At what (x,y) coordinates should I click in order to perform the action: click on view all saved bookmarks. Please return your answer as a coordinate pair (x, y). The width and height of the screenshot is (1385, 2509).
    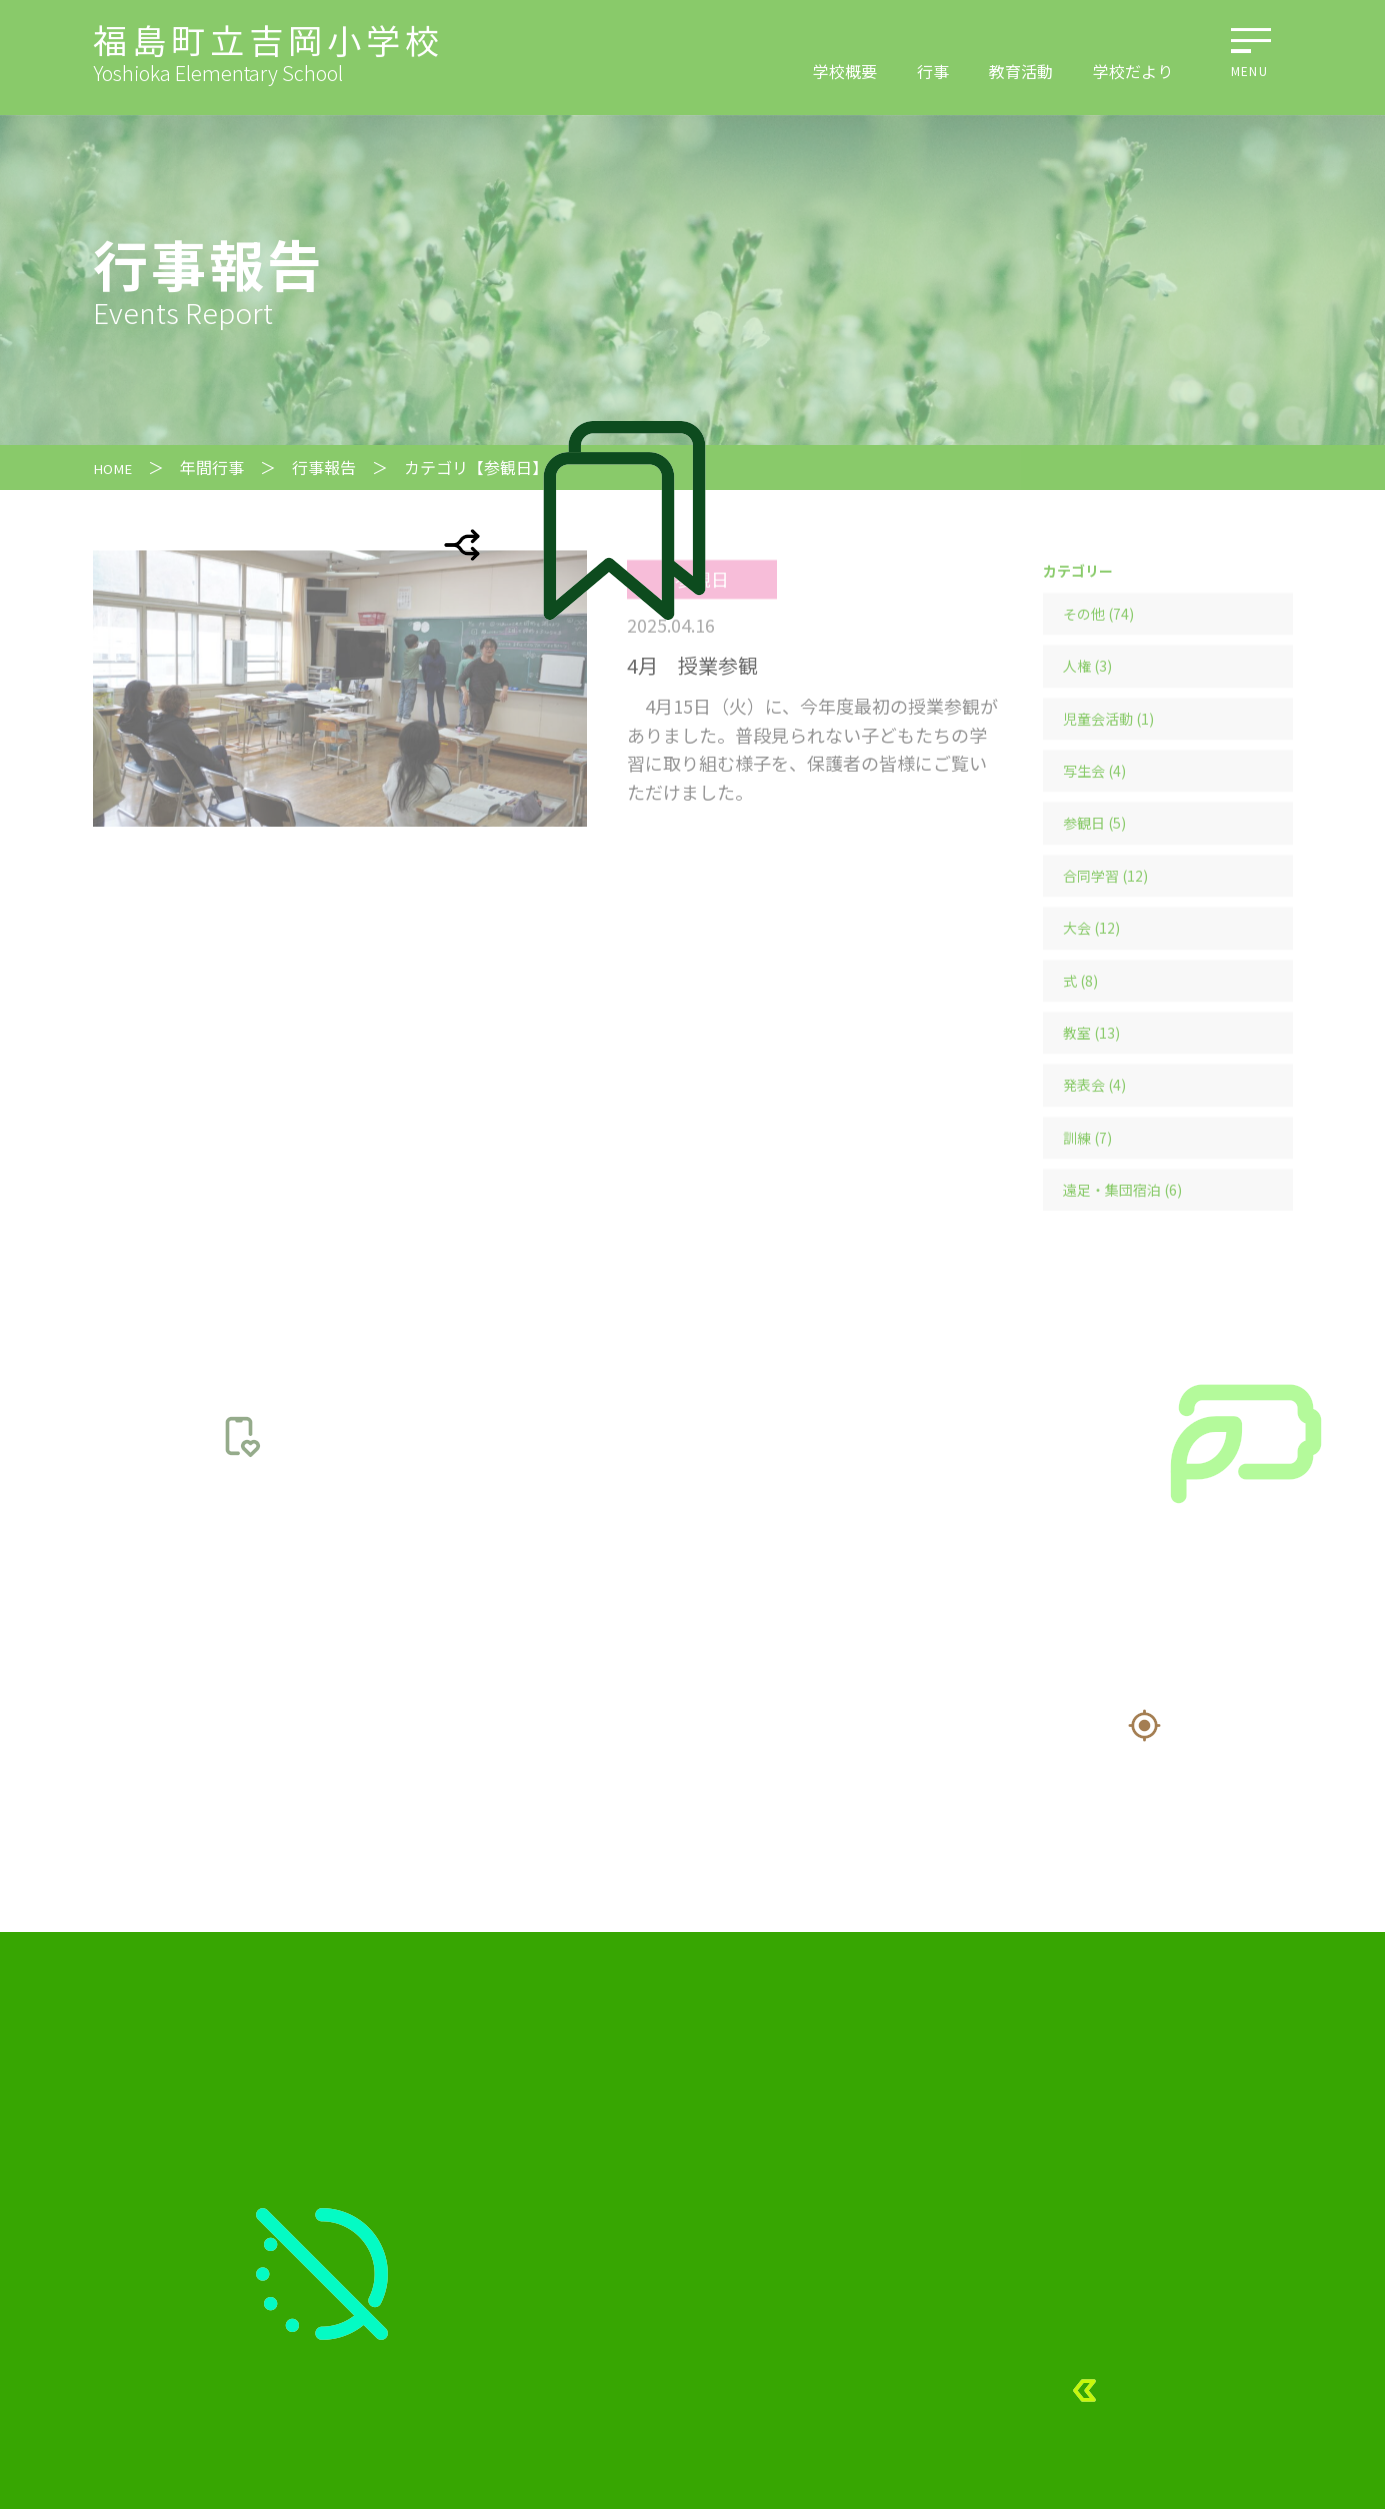
    Looking at the image, I should click on (624, 520).